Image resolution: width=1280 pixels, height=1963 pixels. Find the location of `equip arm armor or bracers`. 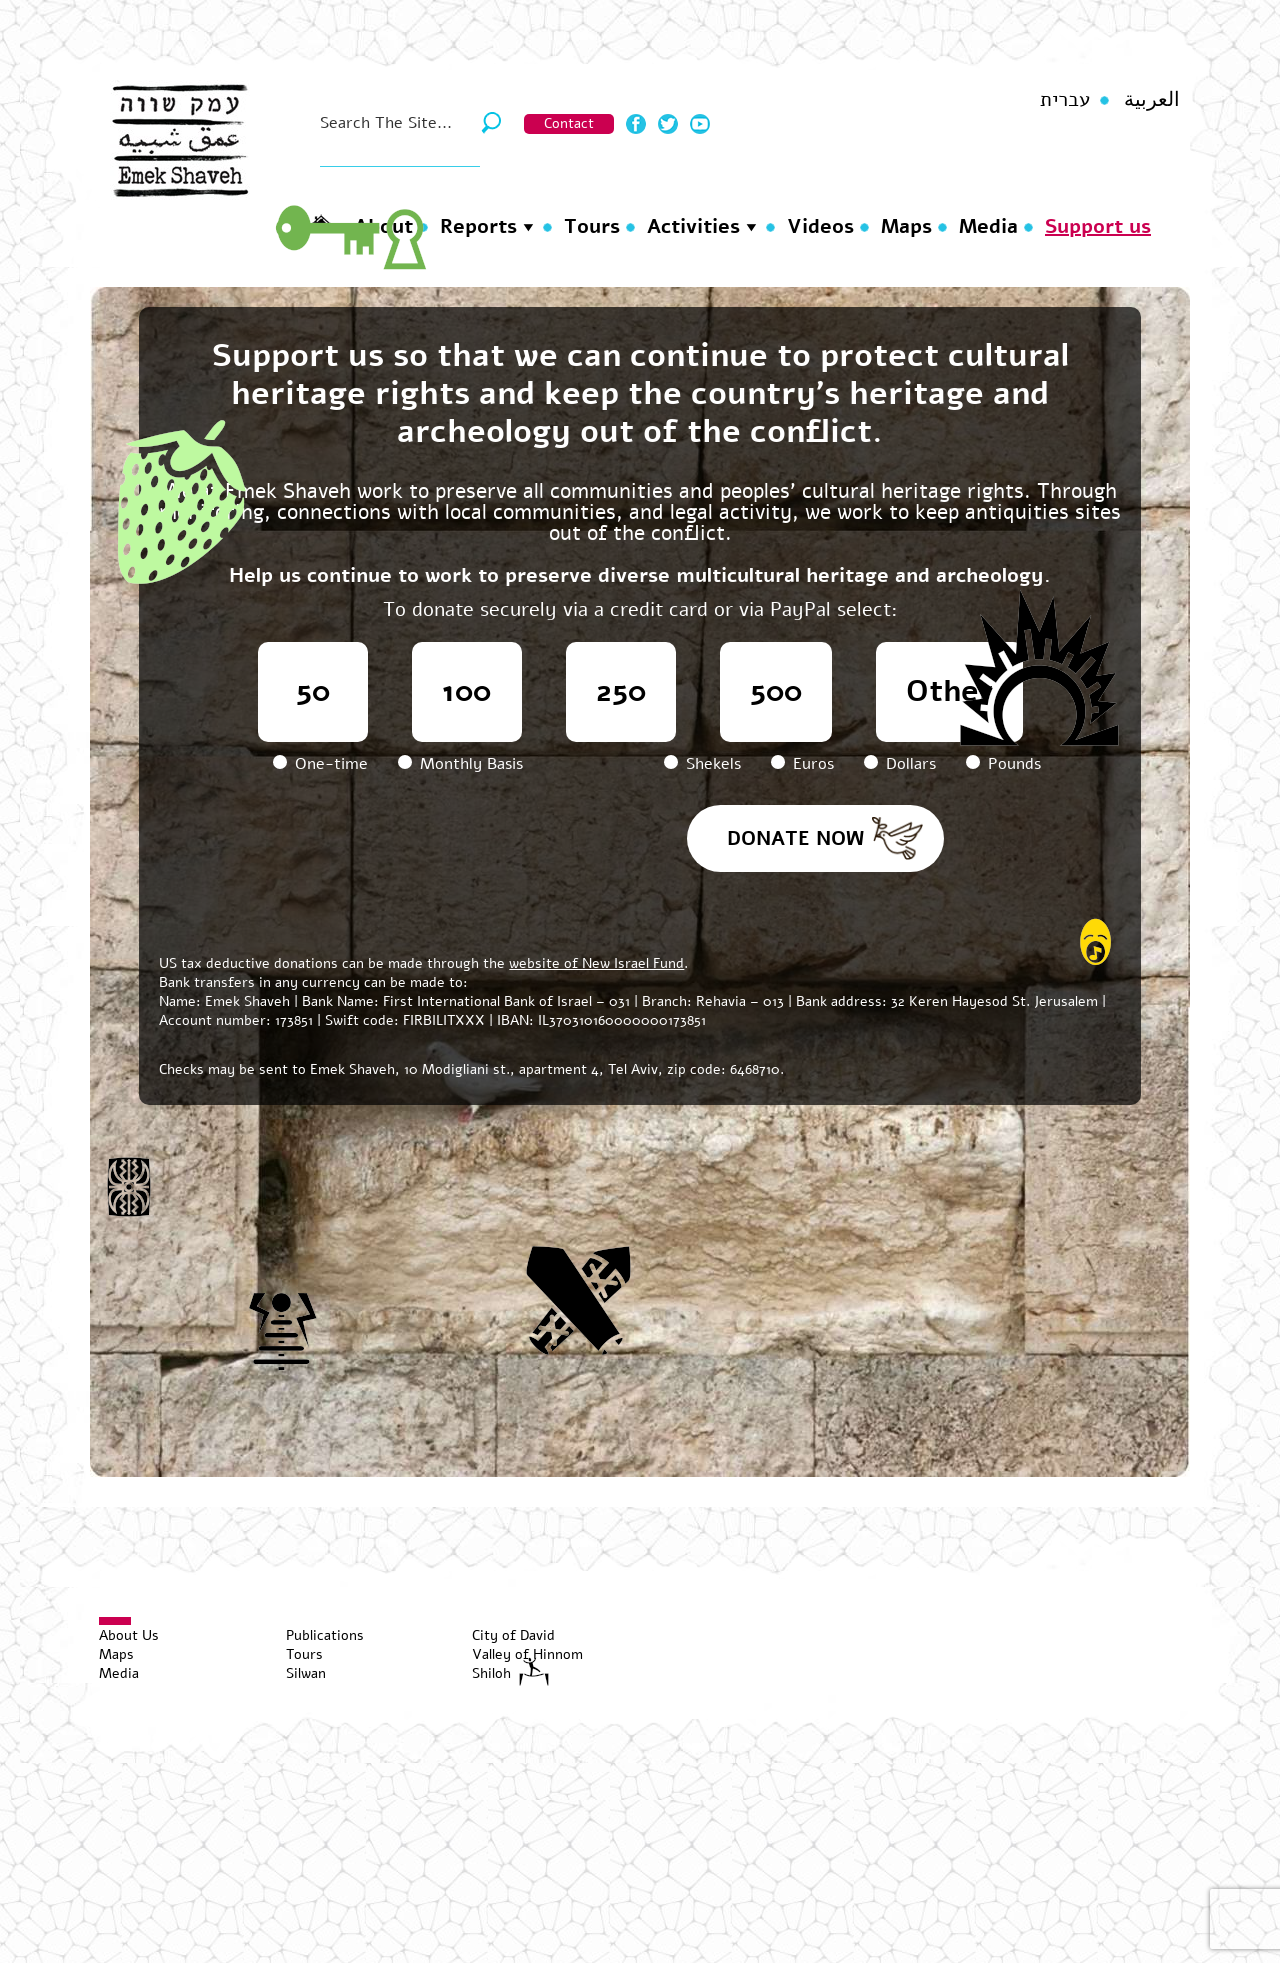

equip arm armor or bracers is located at coordinates (578, 1300).